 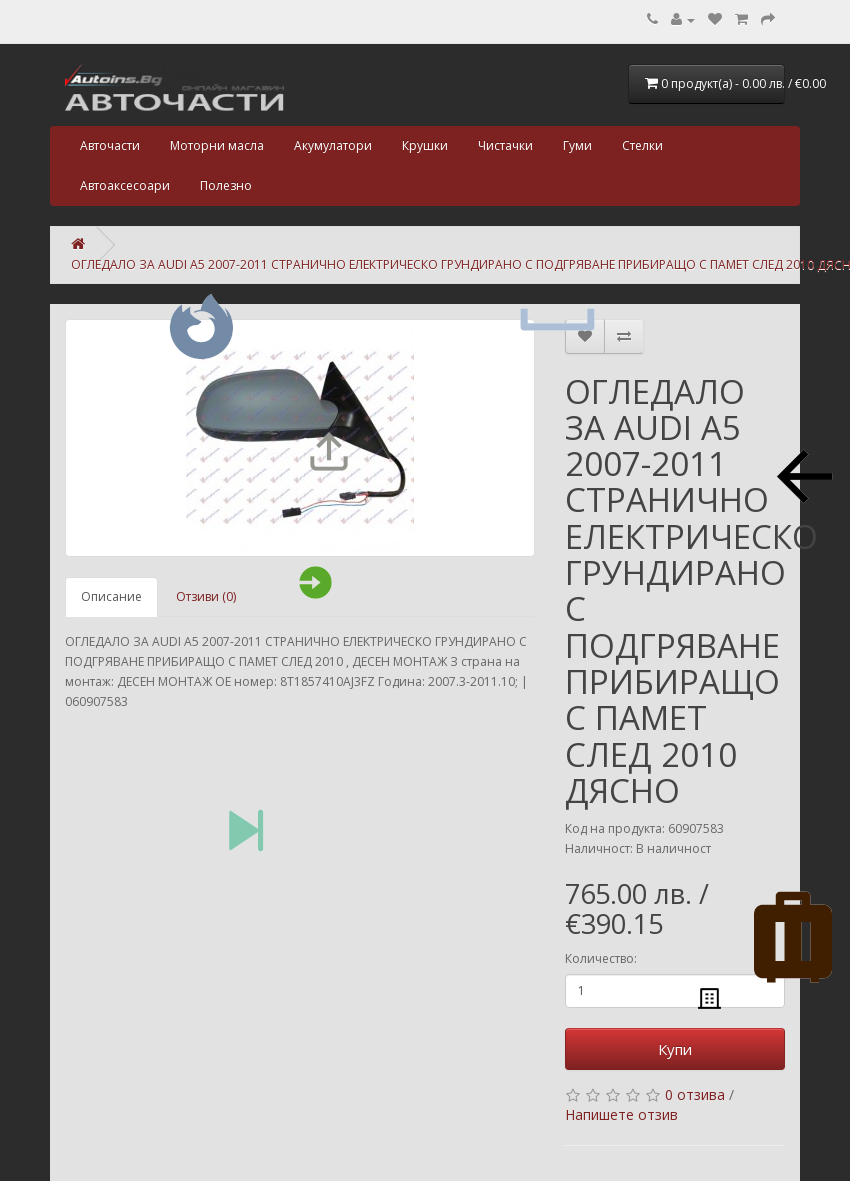 What do you see at coordinates (201, 326) in the screenshot?
I see `open Mozilla Firefox browser` at bounding box center [201, 326].